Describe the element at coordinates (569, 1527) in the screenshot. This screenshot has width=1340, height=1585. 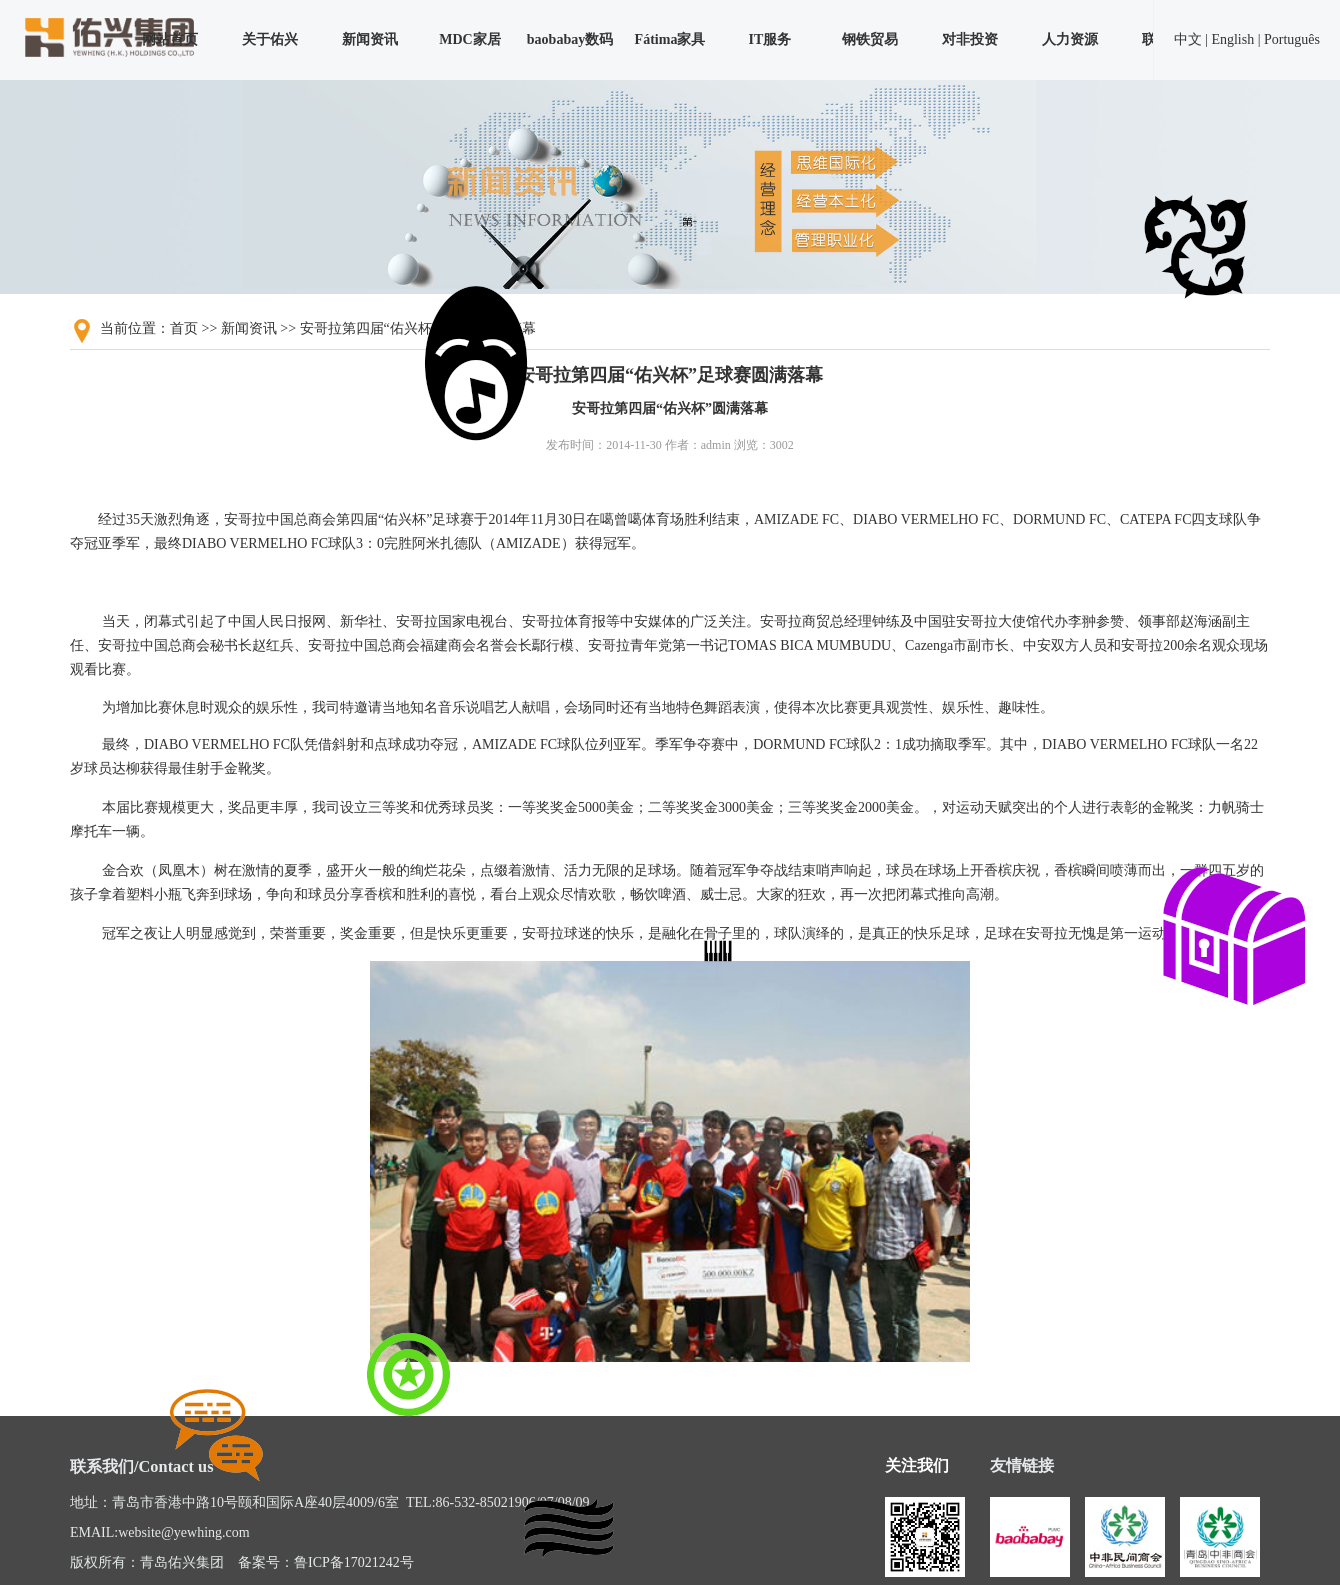
I see `indicates water or ocean-related content` at that location.